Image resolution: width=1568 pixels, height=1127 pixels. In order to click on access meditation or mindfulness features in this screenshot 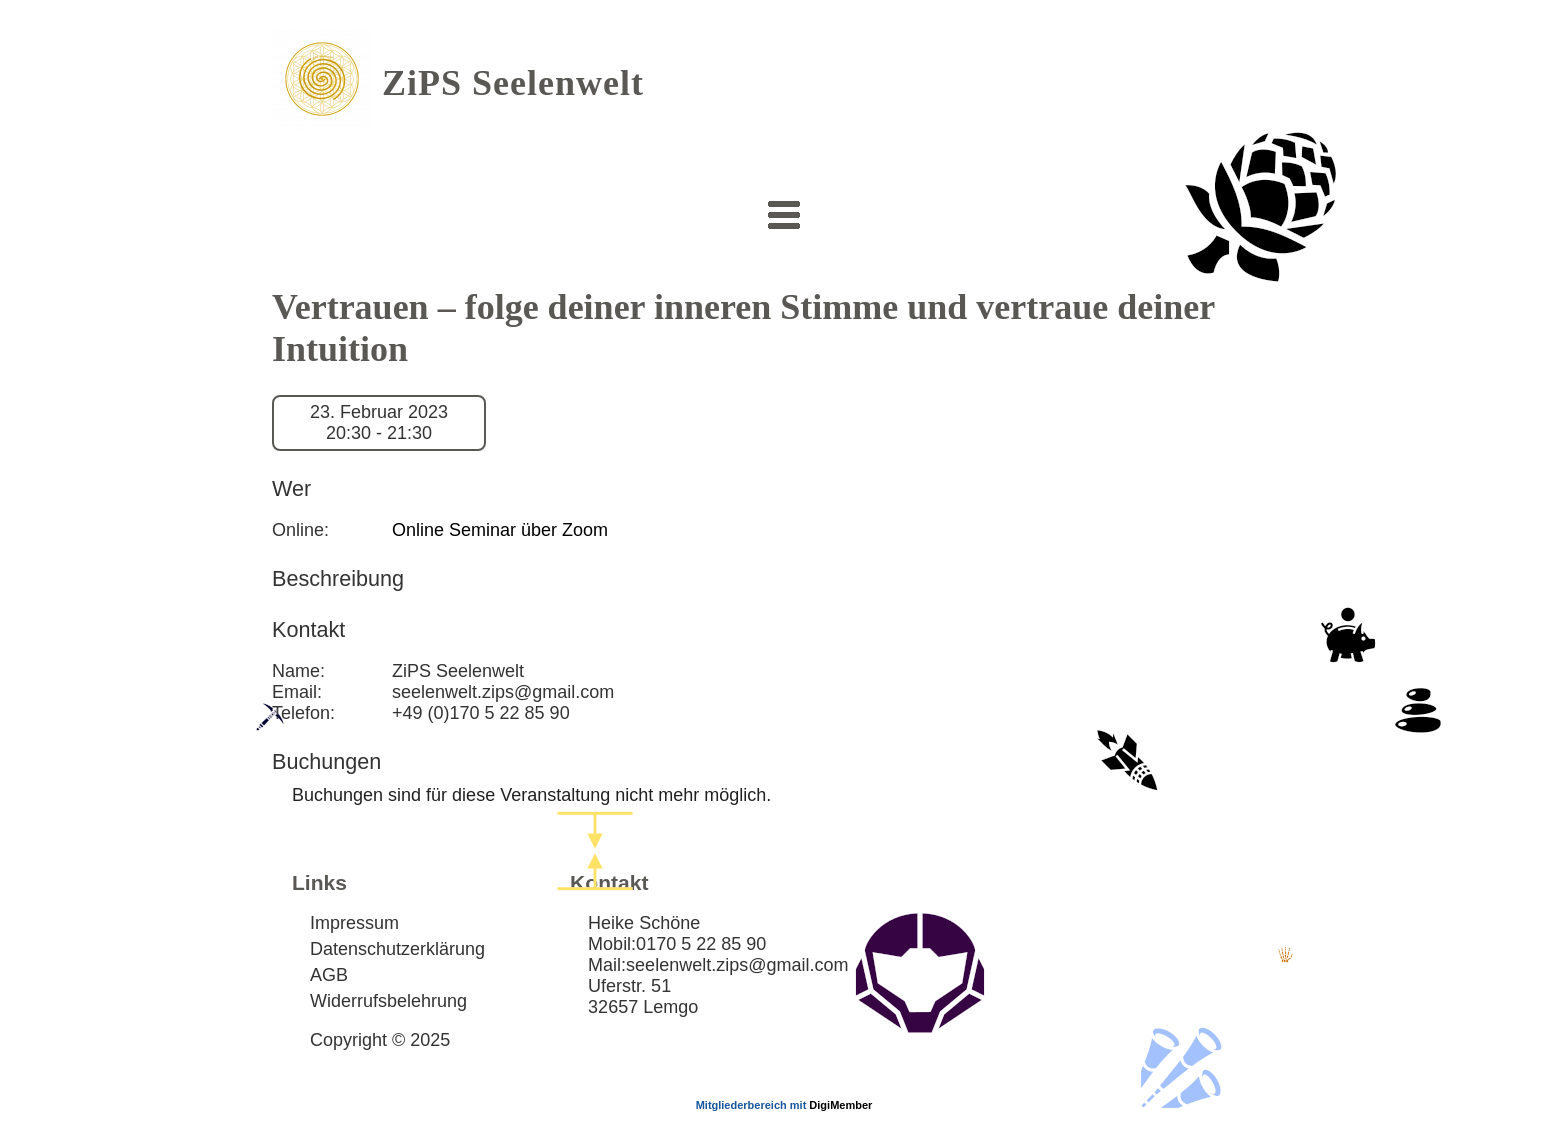, I will do `click(1418, 705)`.